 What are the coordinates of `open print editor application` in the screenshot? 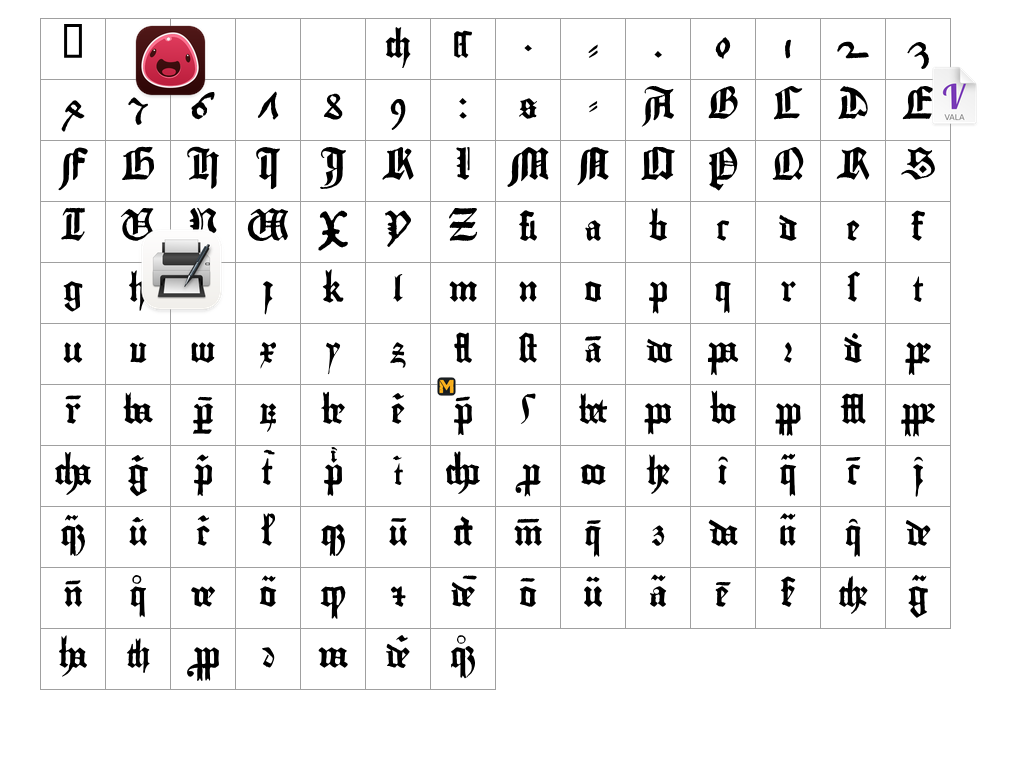 It's located at (181, 269).